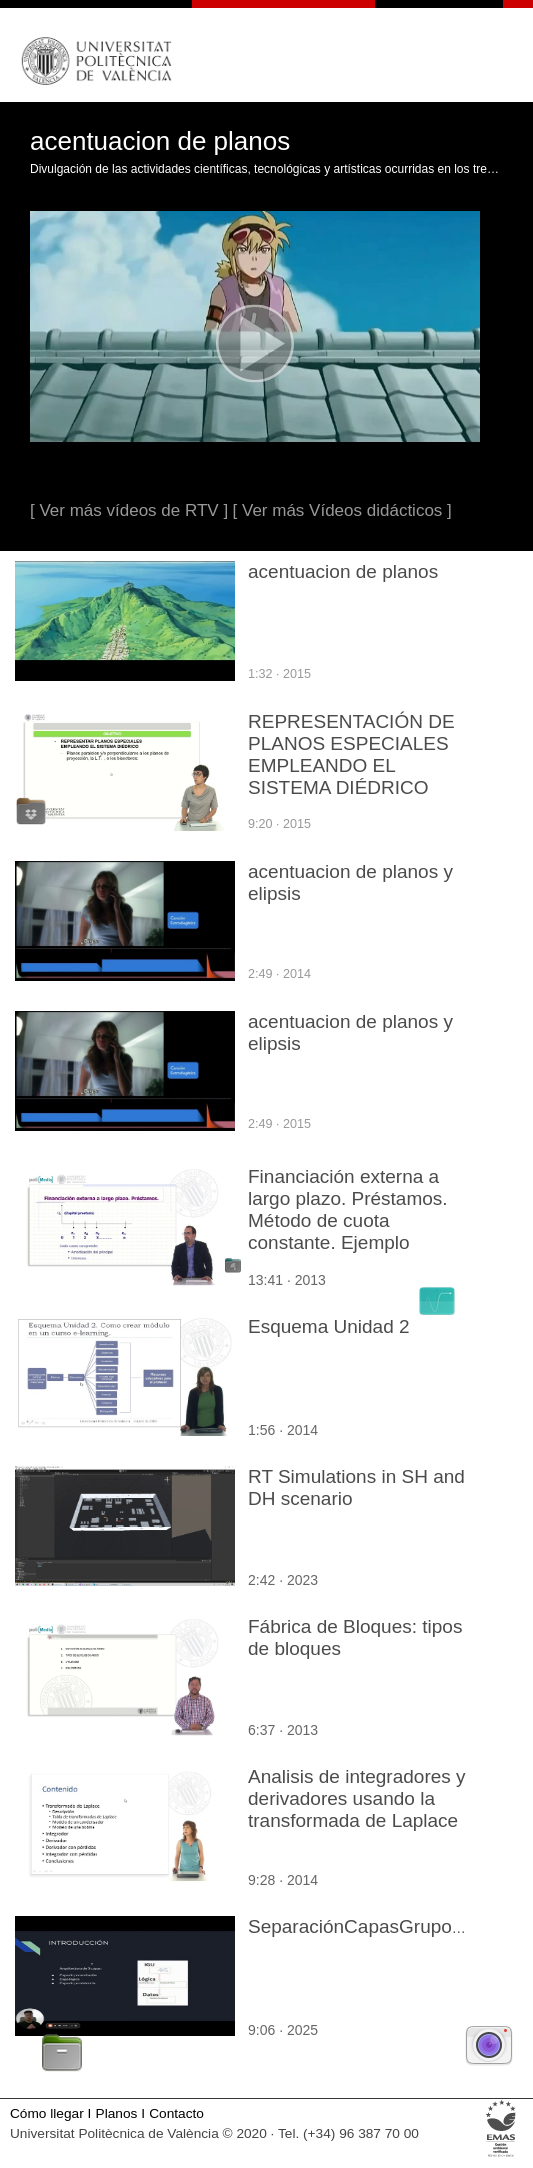 This screenshot has height=2168, width=533. I want to click on open the file manager application, so click(62, 2052).